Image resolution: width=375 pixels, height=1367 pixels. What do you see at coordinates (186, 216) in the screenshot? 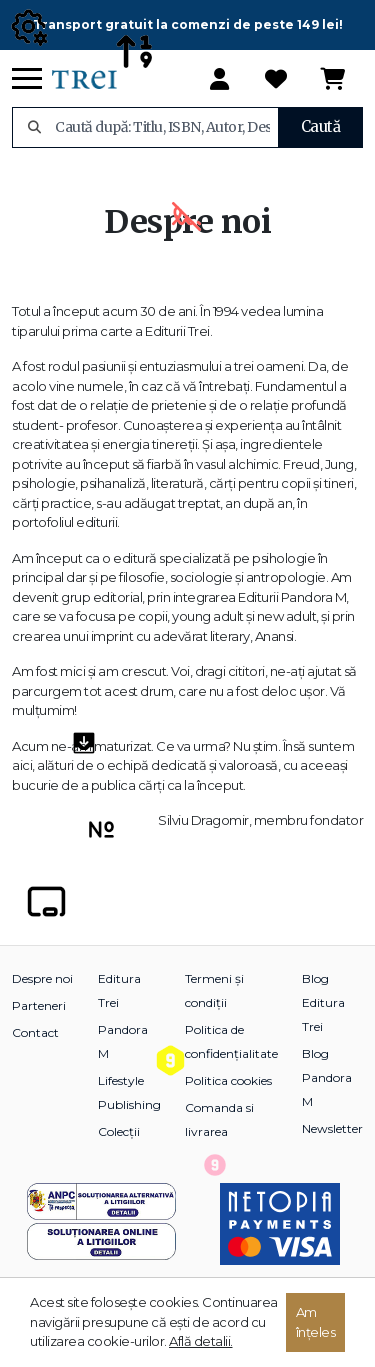
I see `signature feature disabled` at bounding box center [186, 216].